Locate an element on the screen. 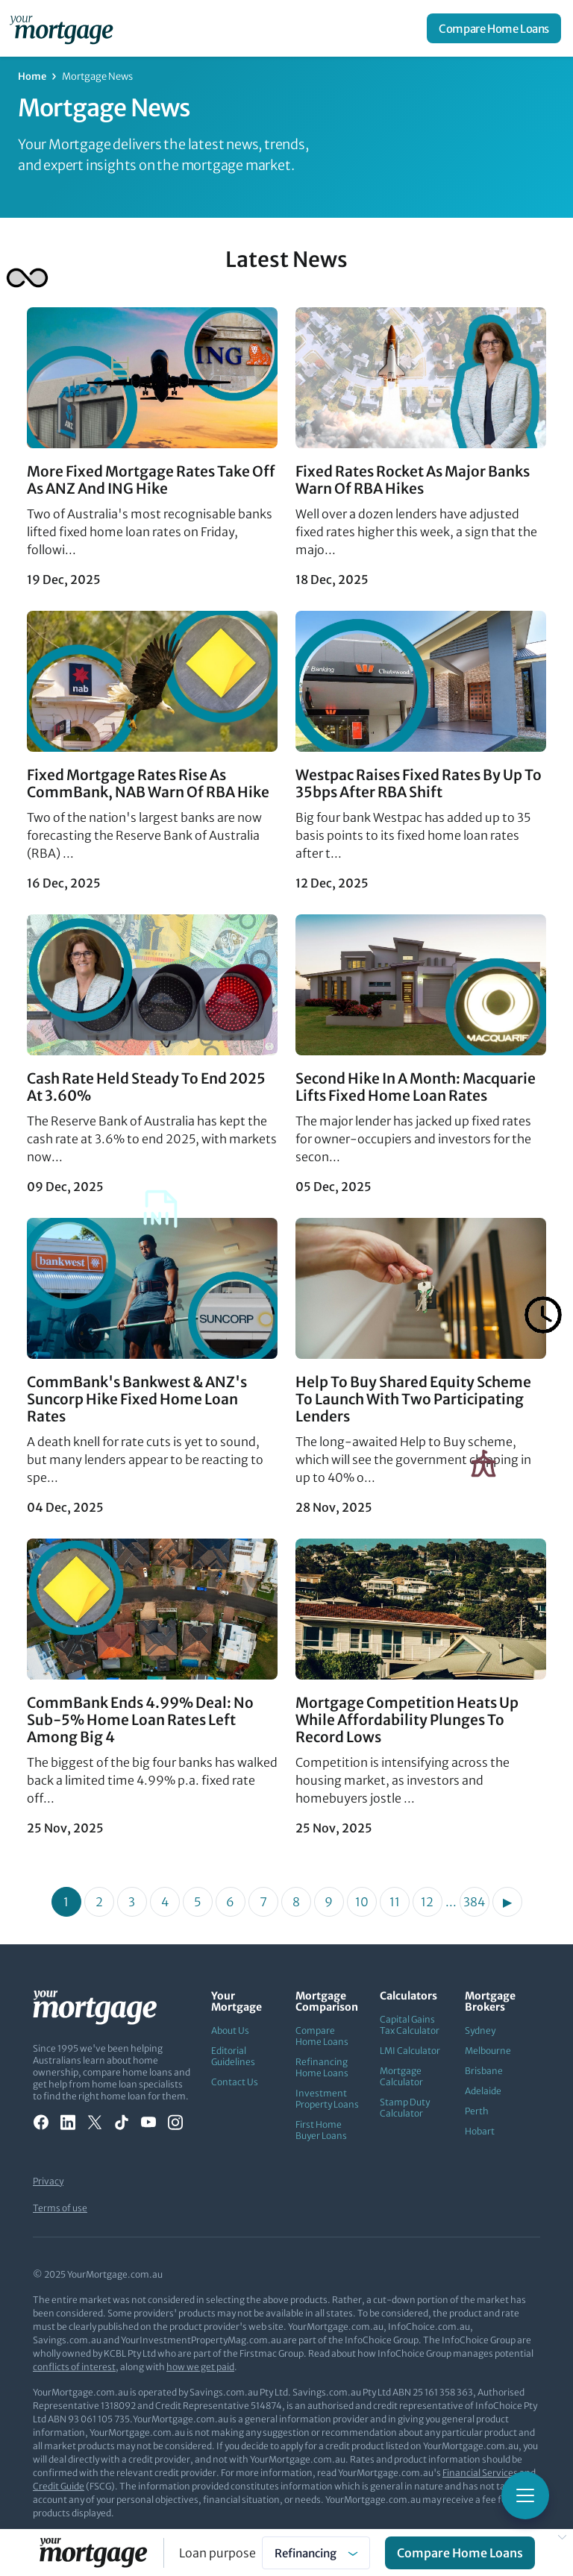 Image resolution: width=573 pixels, height=2576 pixels. view circus or entertainment venues is located at coordinates (483, 1463).